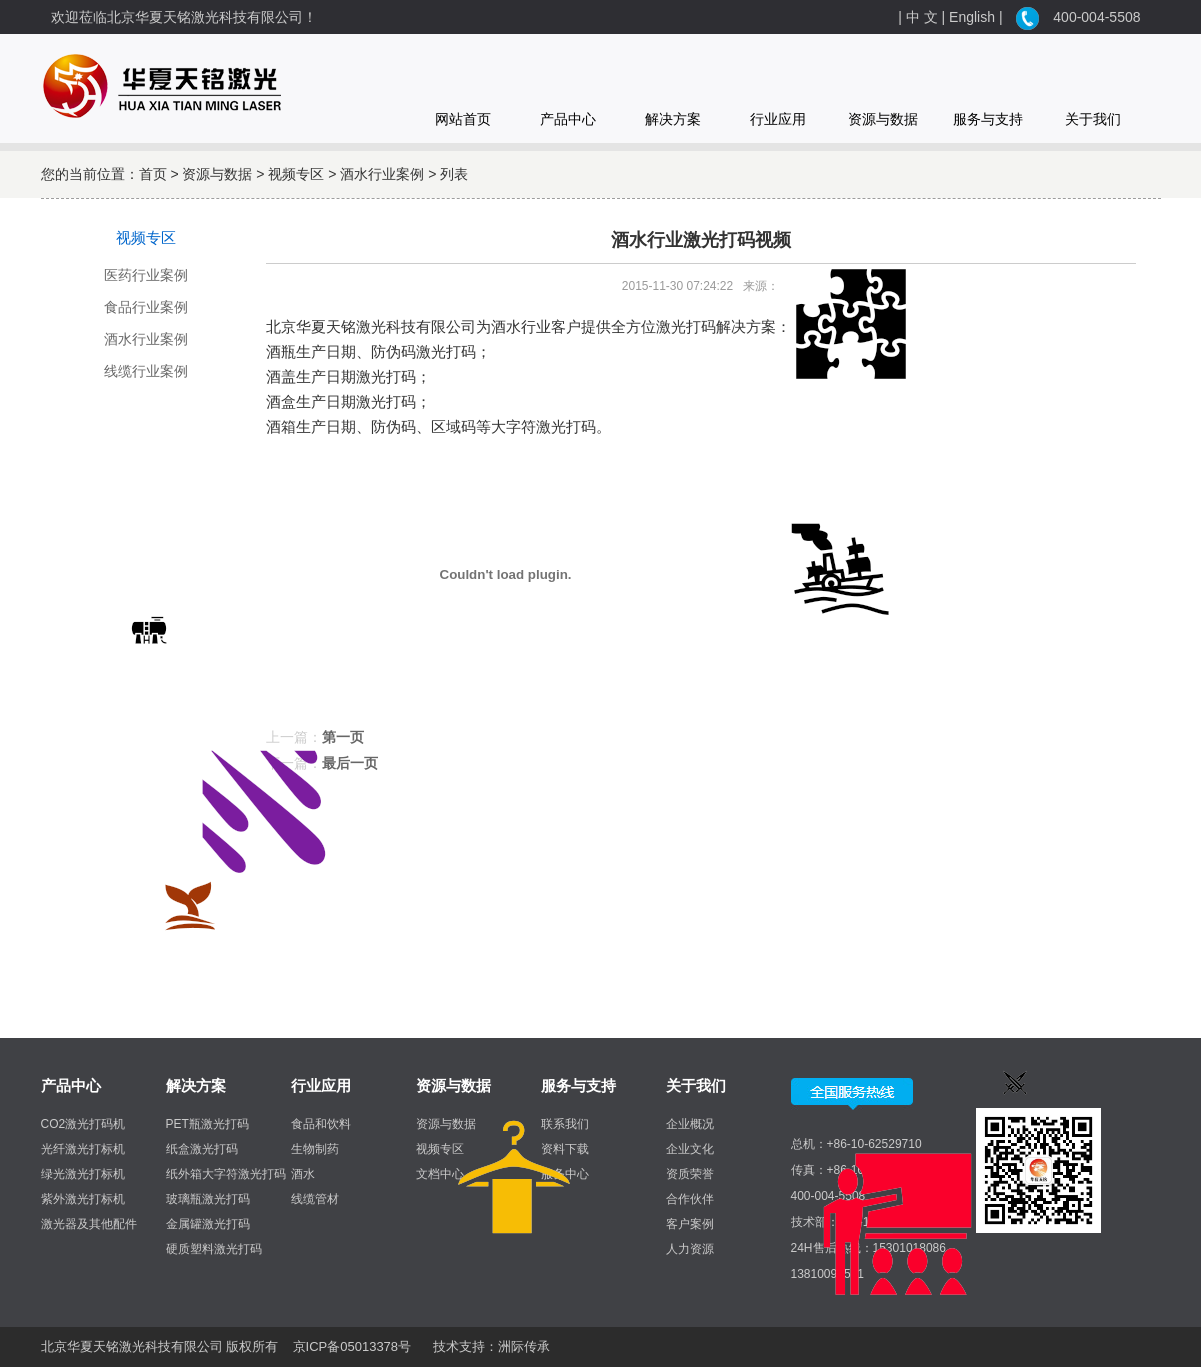 The height and width of the screenshot is (1367, 1201). I want to click on access teaching or instructor tools, so click(897, 1220).